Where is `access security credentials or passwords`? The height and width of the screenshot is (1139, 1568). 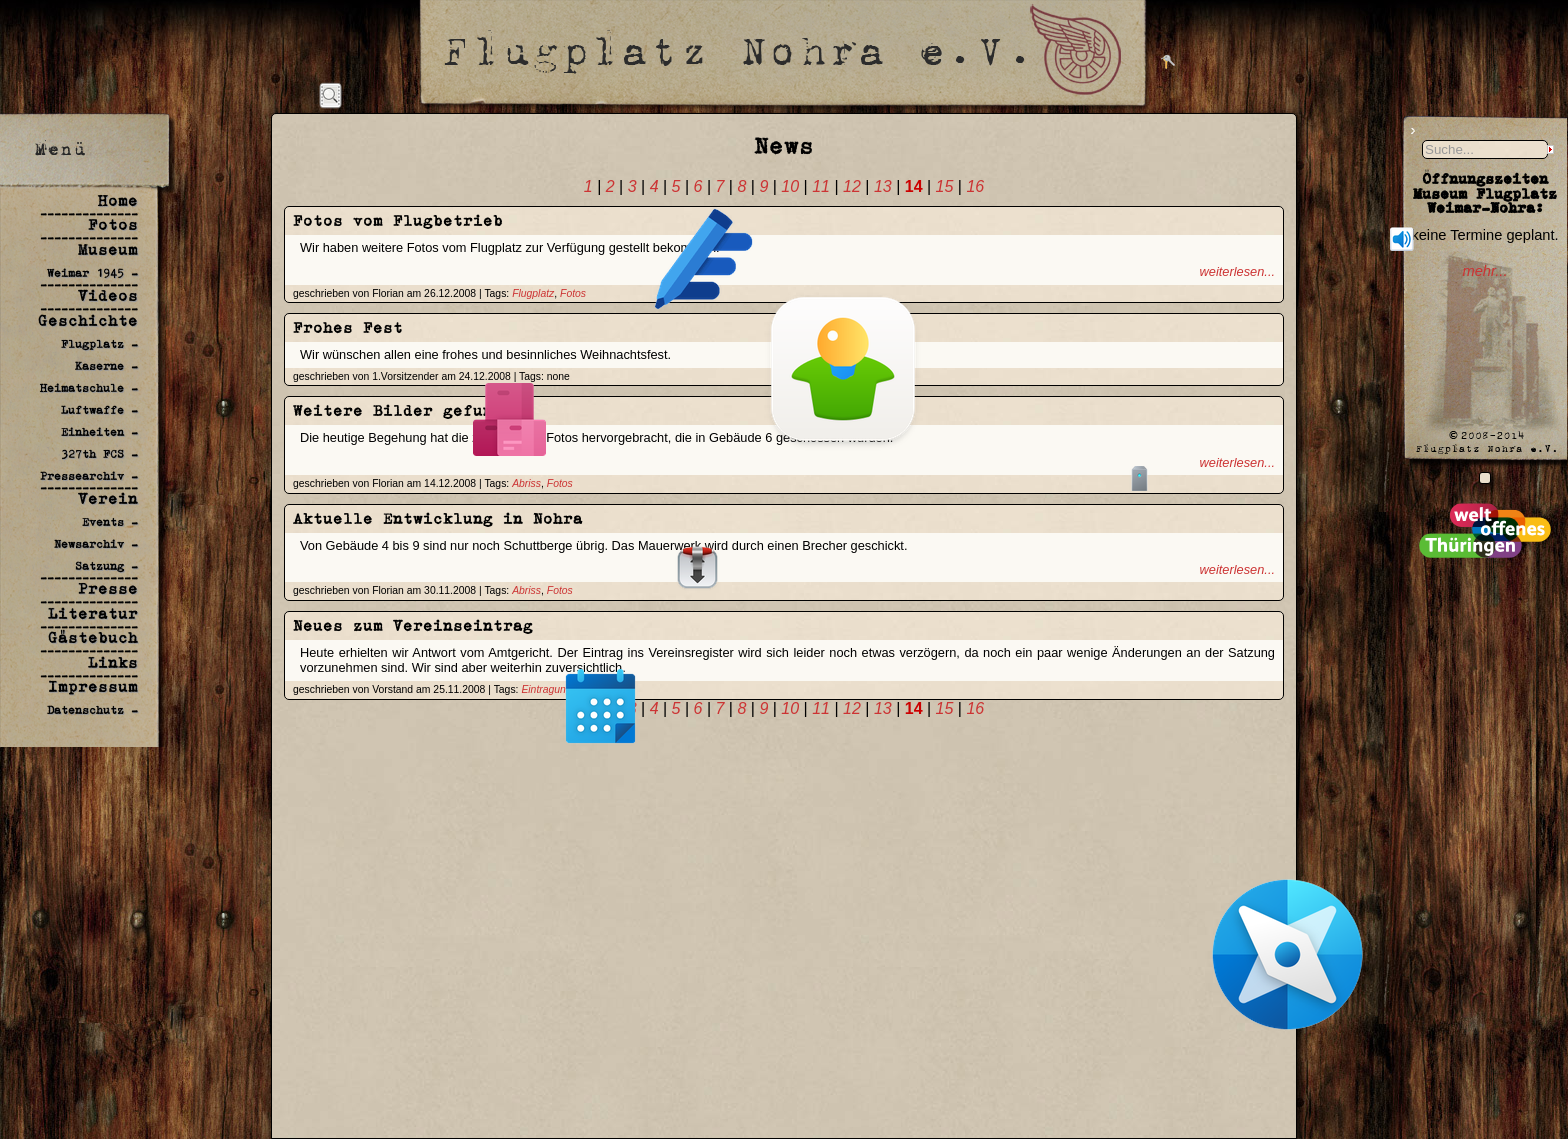 access security credentials or passwords is located at coordinates (1168, 62).